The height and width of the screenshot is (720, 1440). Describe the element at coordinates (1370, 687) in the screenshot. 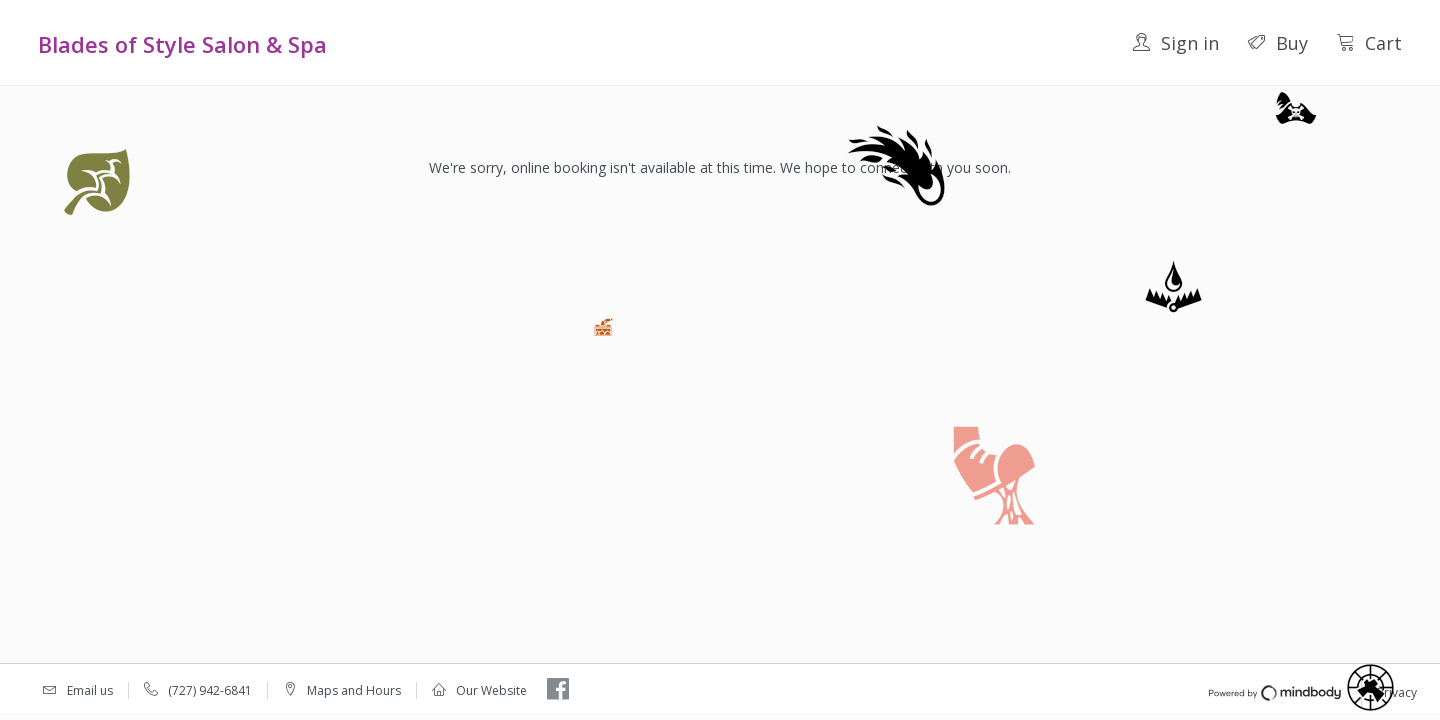

I see `view radar or detection range settings` at that location.